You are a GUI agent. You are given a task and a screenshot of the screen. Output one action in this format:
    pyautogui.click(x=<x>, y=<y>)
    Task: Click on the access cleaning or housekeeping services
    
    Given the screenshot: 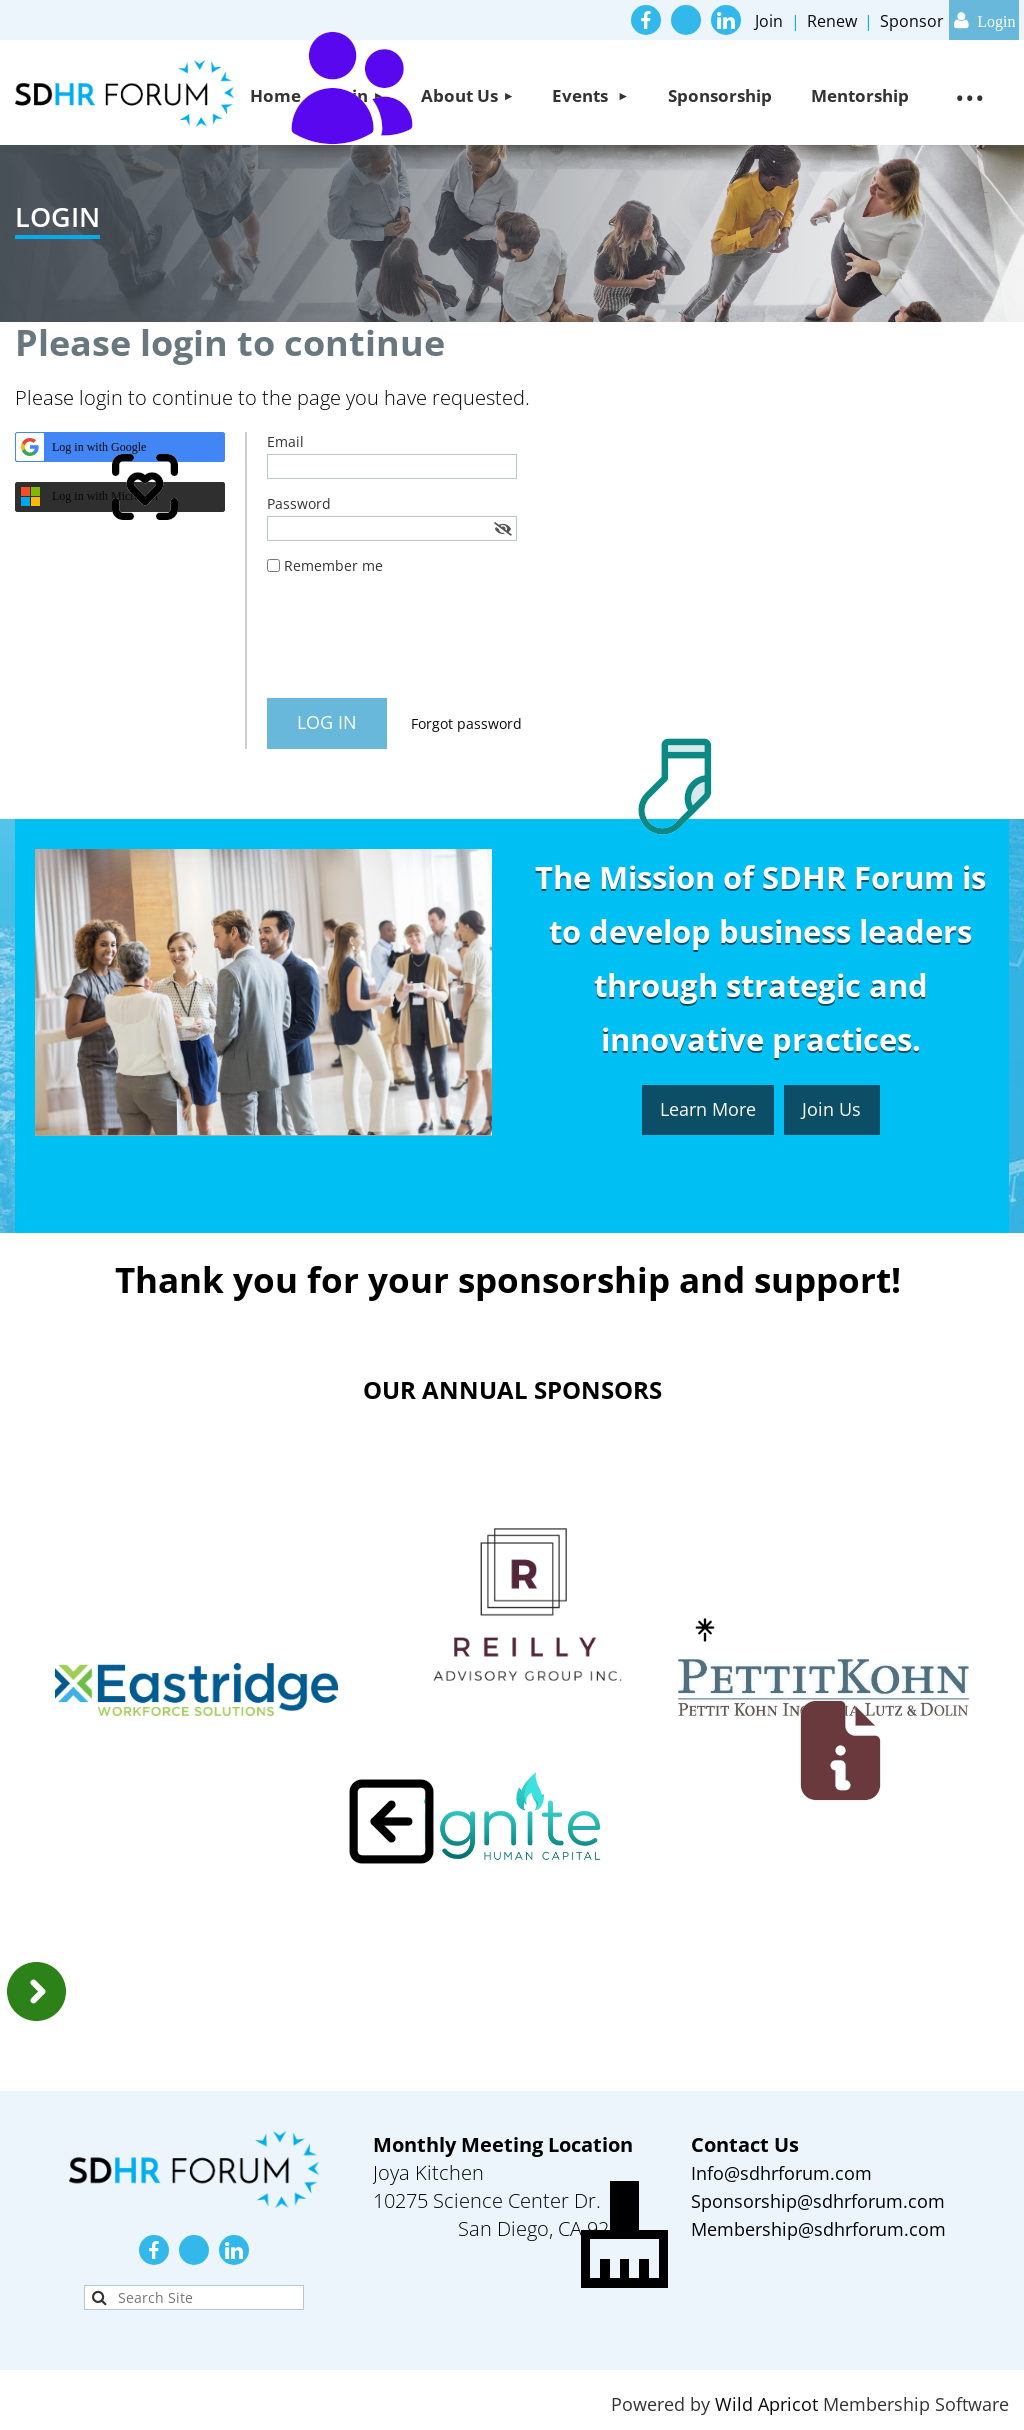 What is the action you would take?
    pyautogui.click(x=624, y=2234)
    